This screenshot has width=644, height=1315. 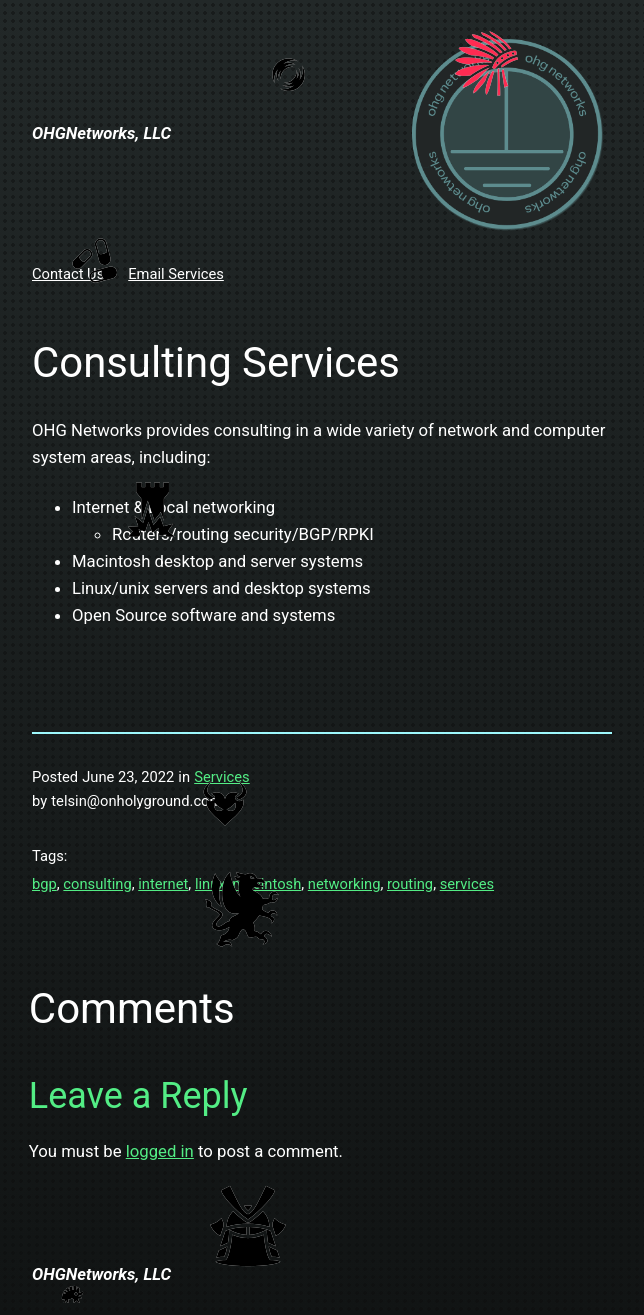 What do you see at coordinates (248, 1226) in the screenshot?
I see `select samurai or warrior character class` at bounding box center [248, 1226].